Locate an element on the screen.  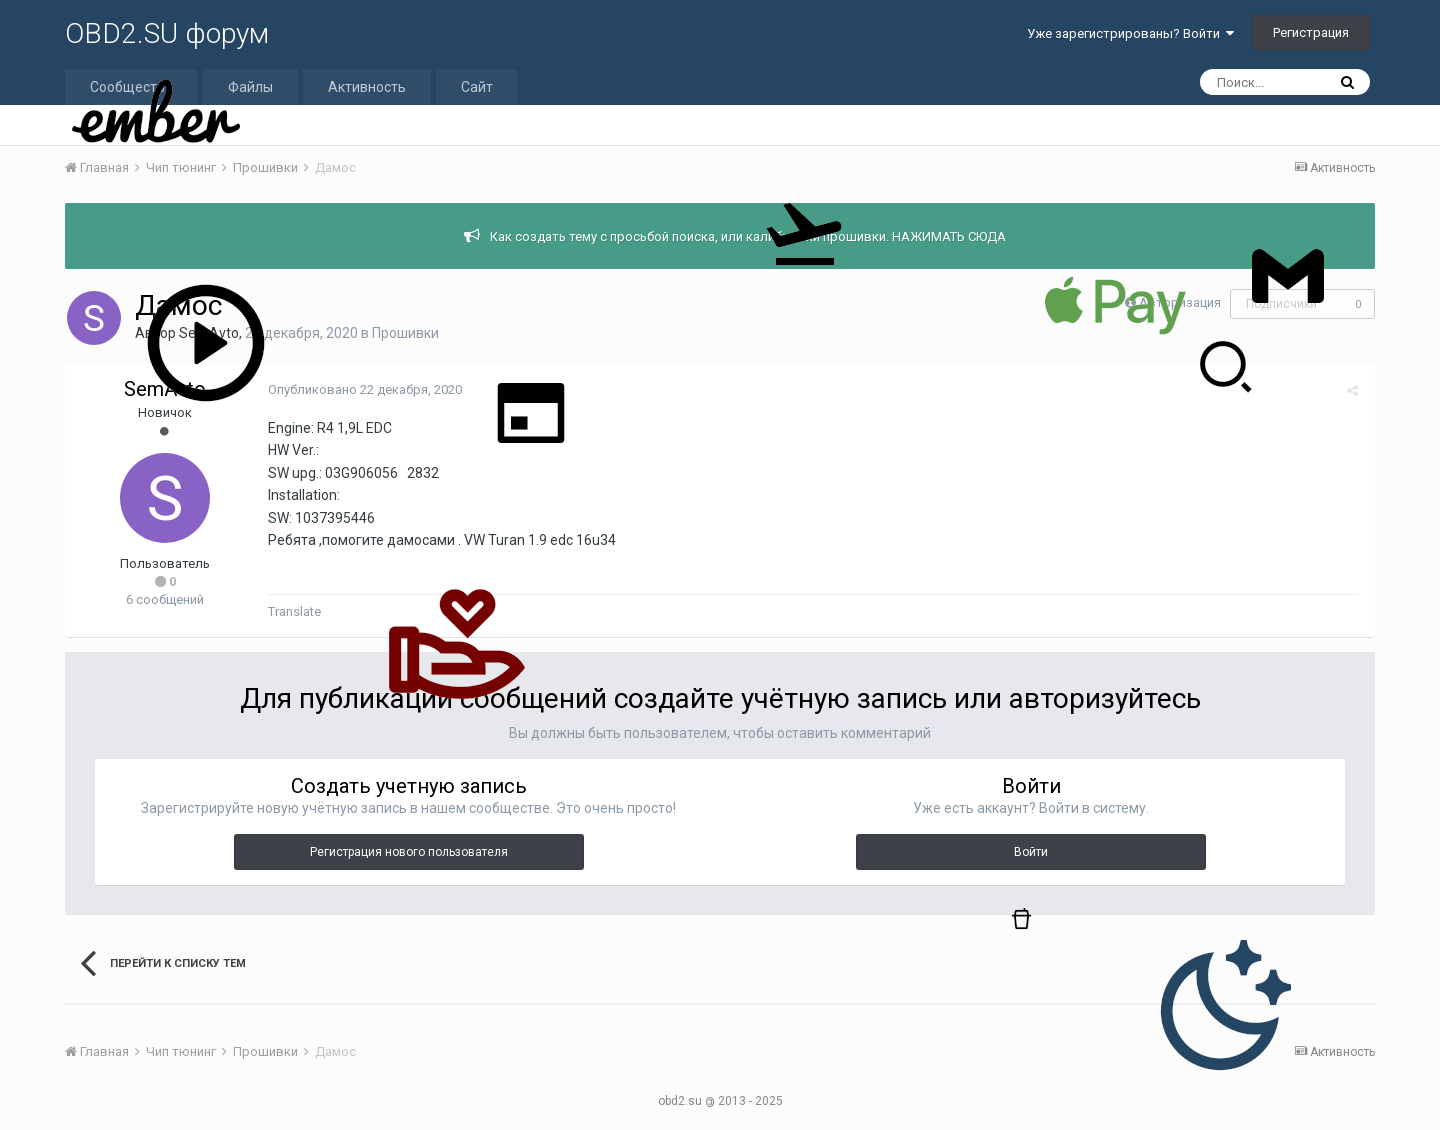
pay with Apple Pay is located at coordinates (1115, 305).